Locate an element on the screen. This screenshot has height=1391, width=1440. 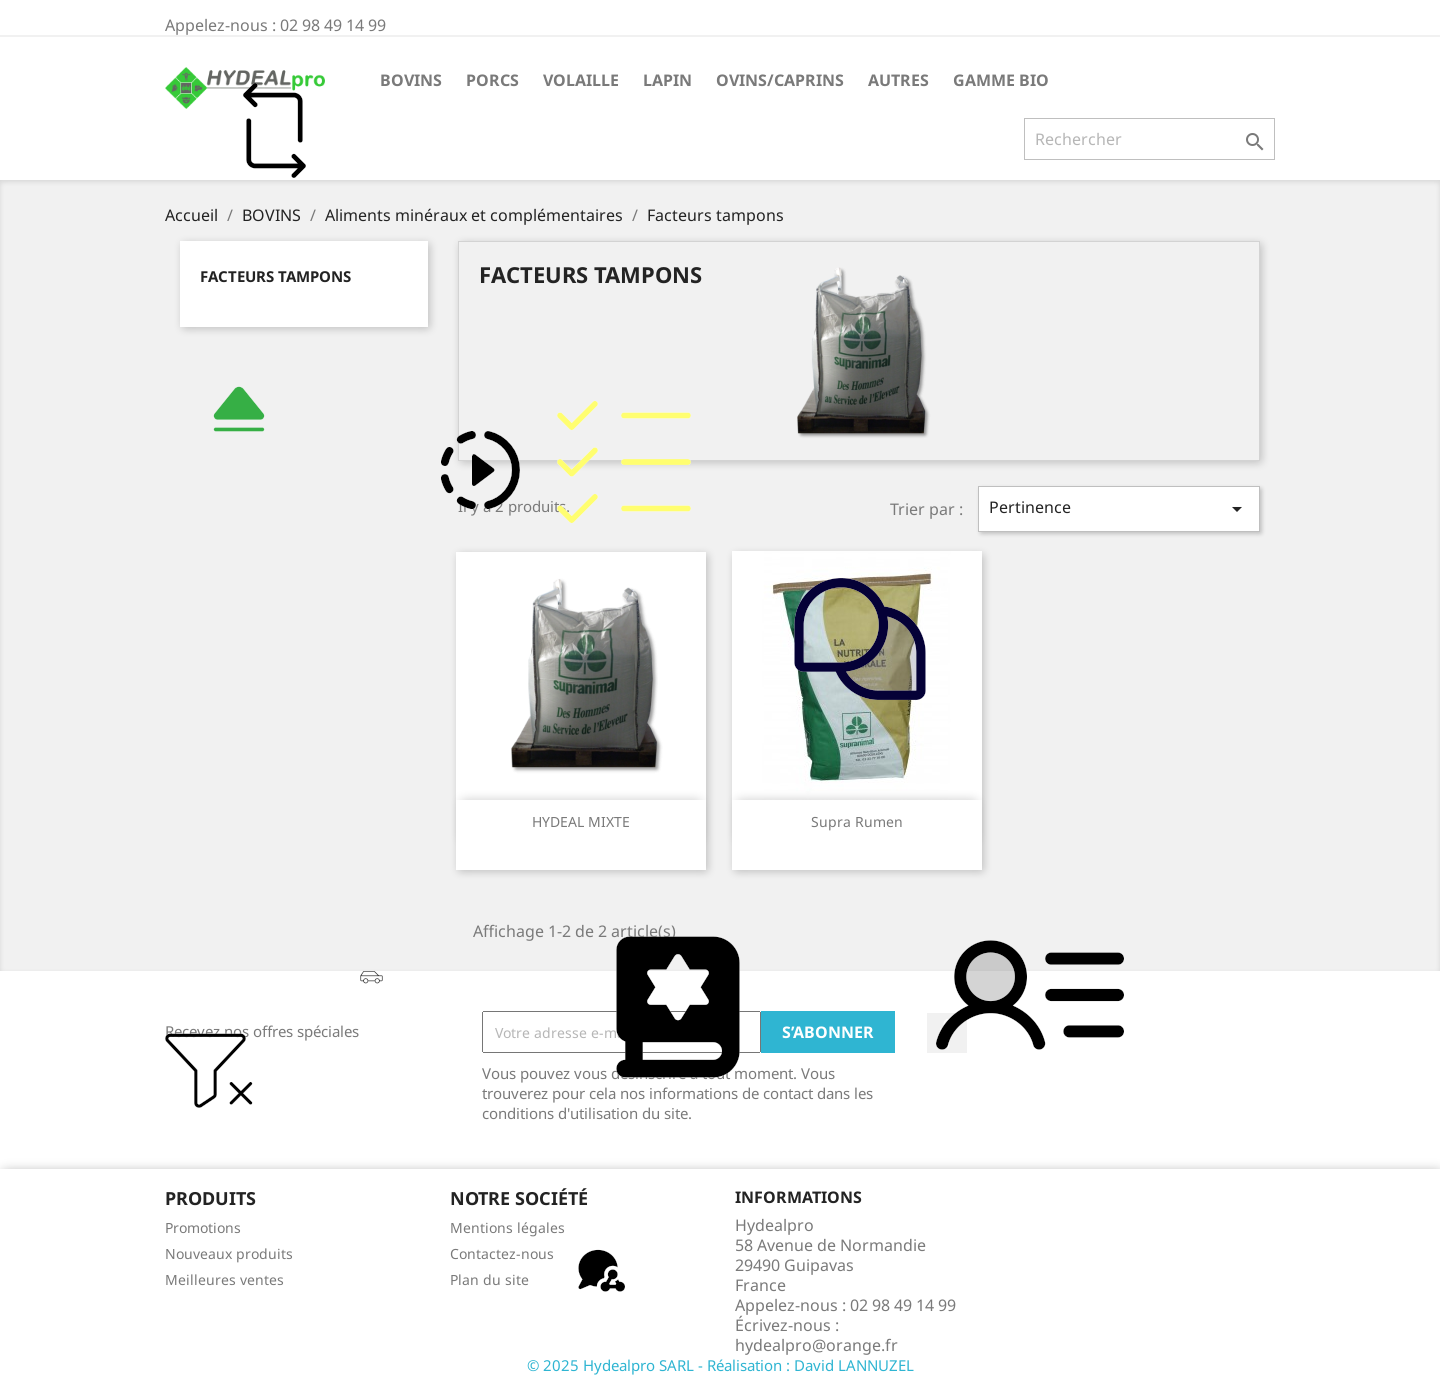
view connected conversations or message threads is located at coordinates (600, 1269).